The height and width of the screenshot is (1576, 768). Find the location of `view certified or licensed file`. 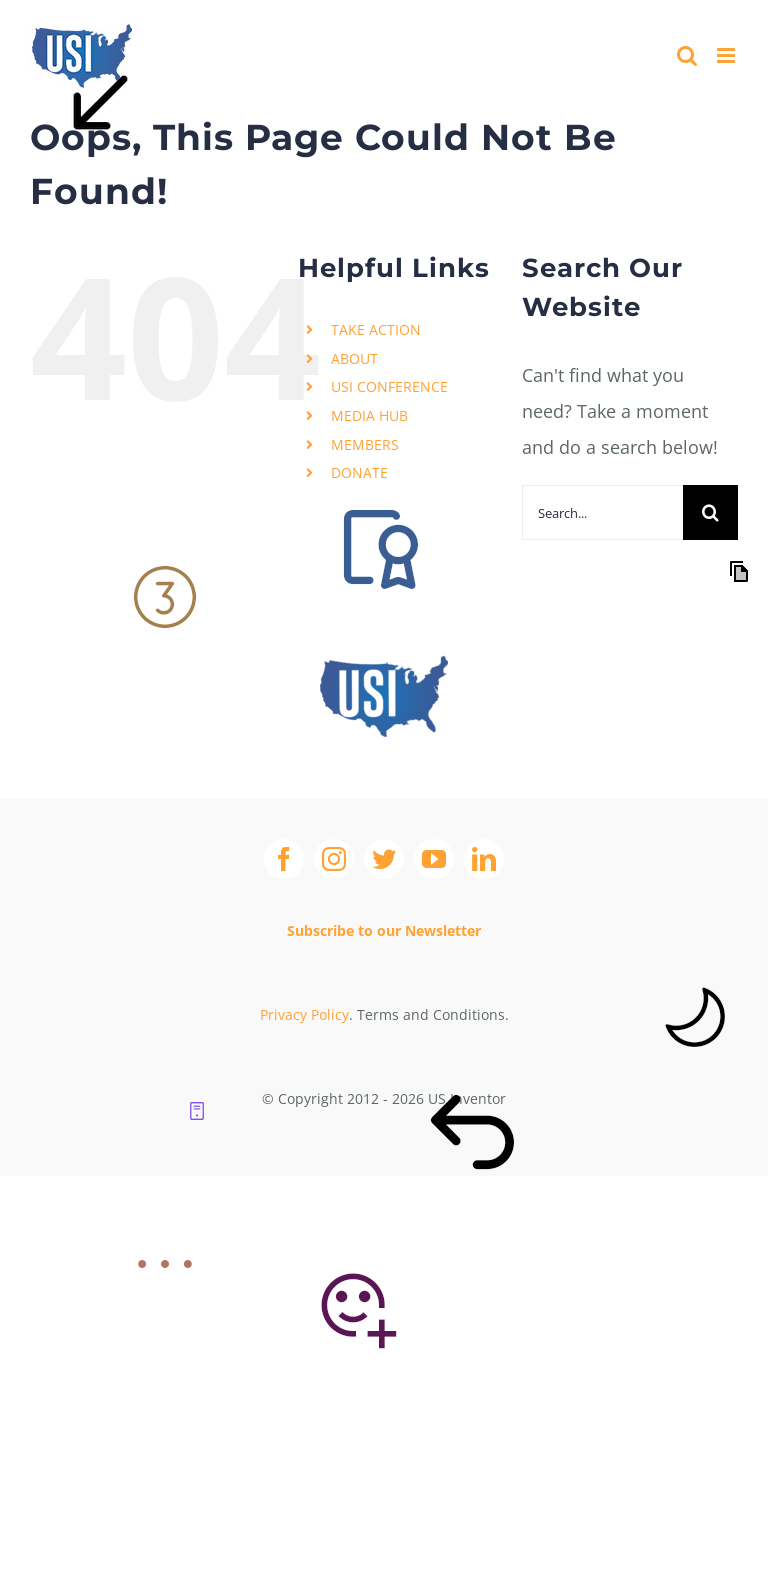

view certified or licensed file is located at coordinates (378, 549).